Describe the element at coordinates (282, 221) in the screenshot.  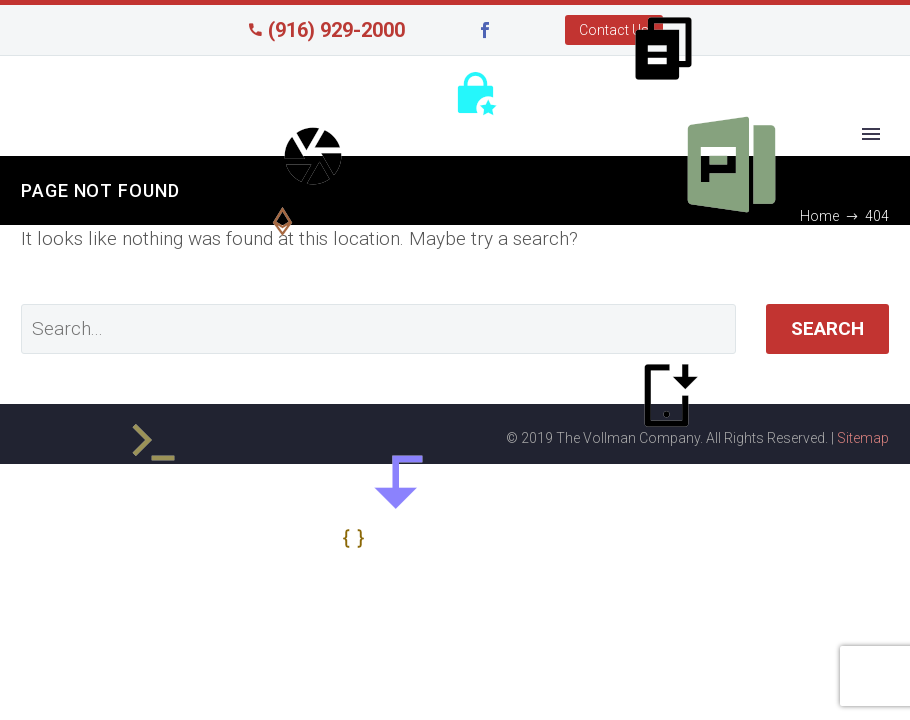
I see `view ethereum wallet balance` at that location.